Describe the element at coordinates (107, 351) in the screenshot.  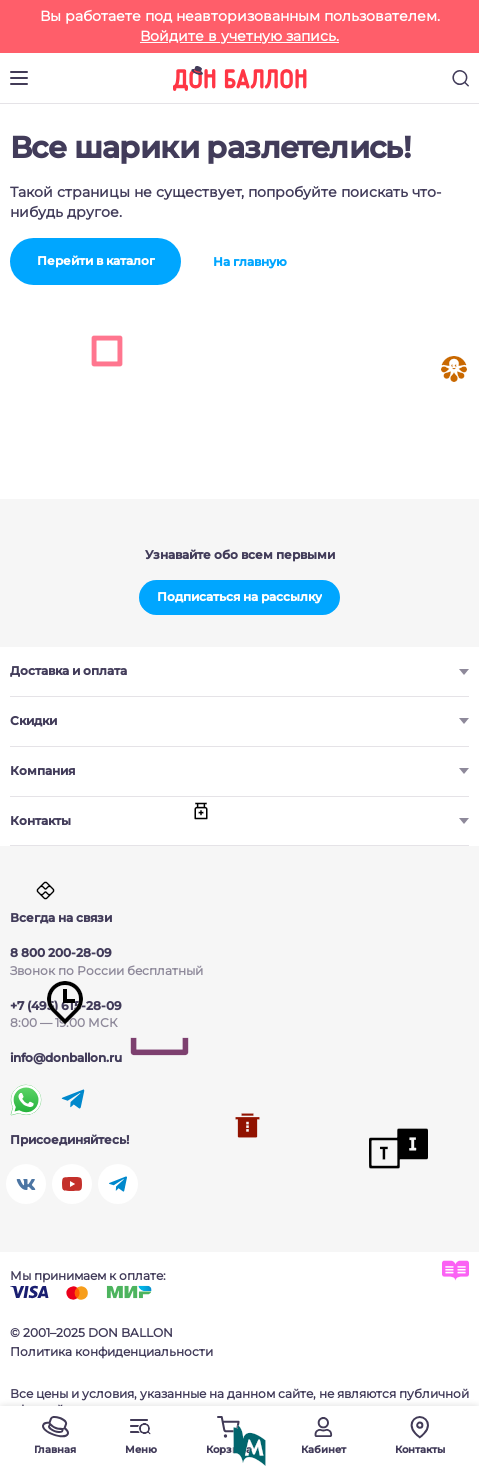
I see `stop media playback` at that location.